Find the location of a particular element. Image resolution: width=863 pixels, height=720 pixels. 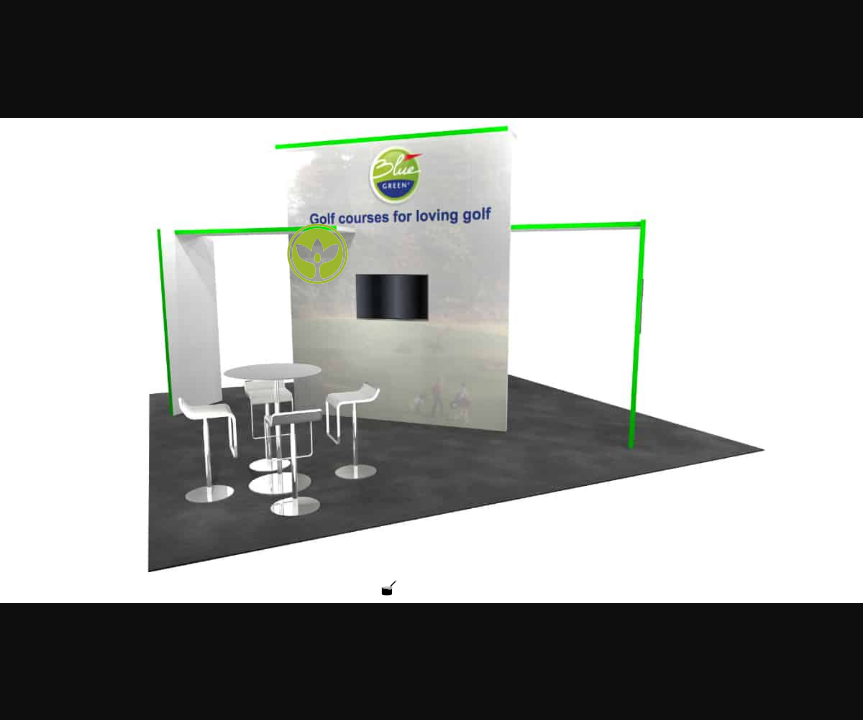

indicates plant growth or gardening feature is located at coordinates (317, 253).